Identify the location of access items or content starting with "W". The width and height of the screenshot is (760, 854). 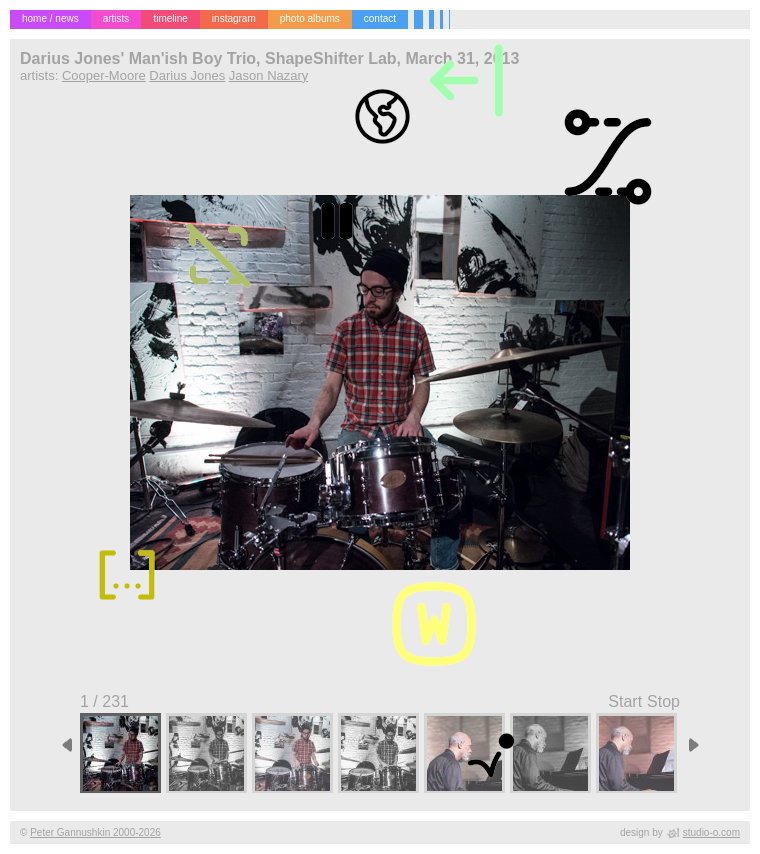
(434, 624).